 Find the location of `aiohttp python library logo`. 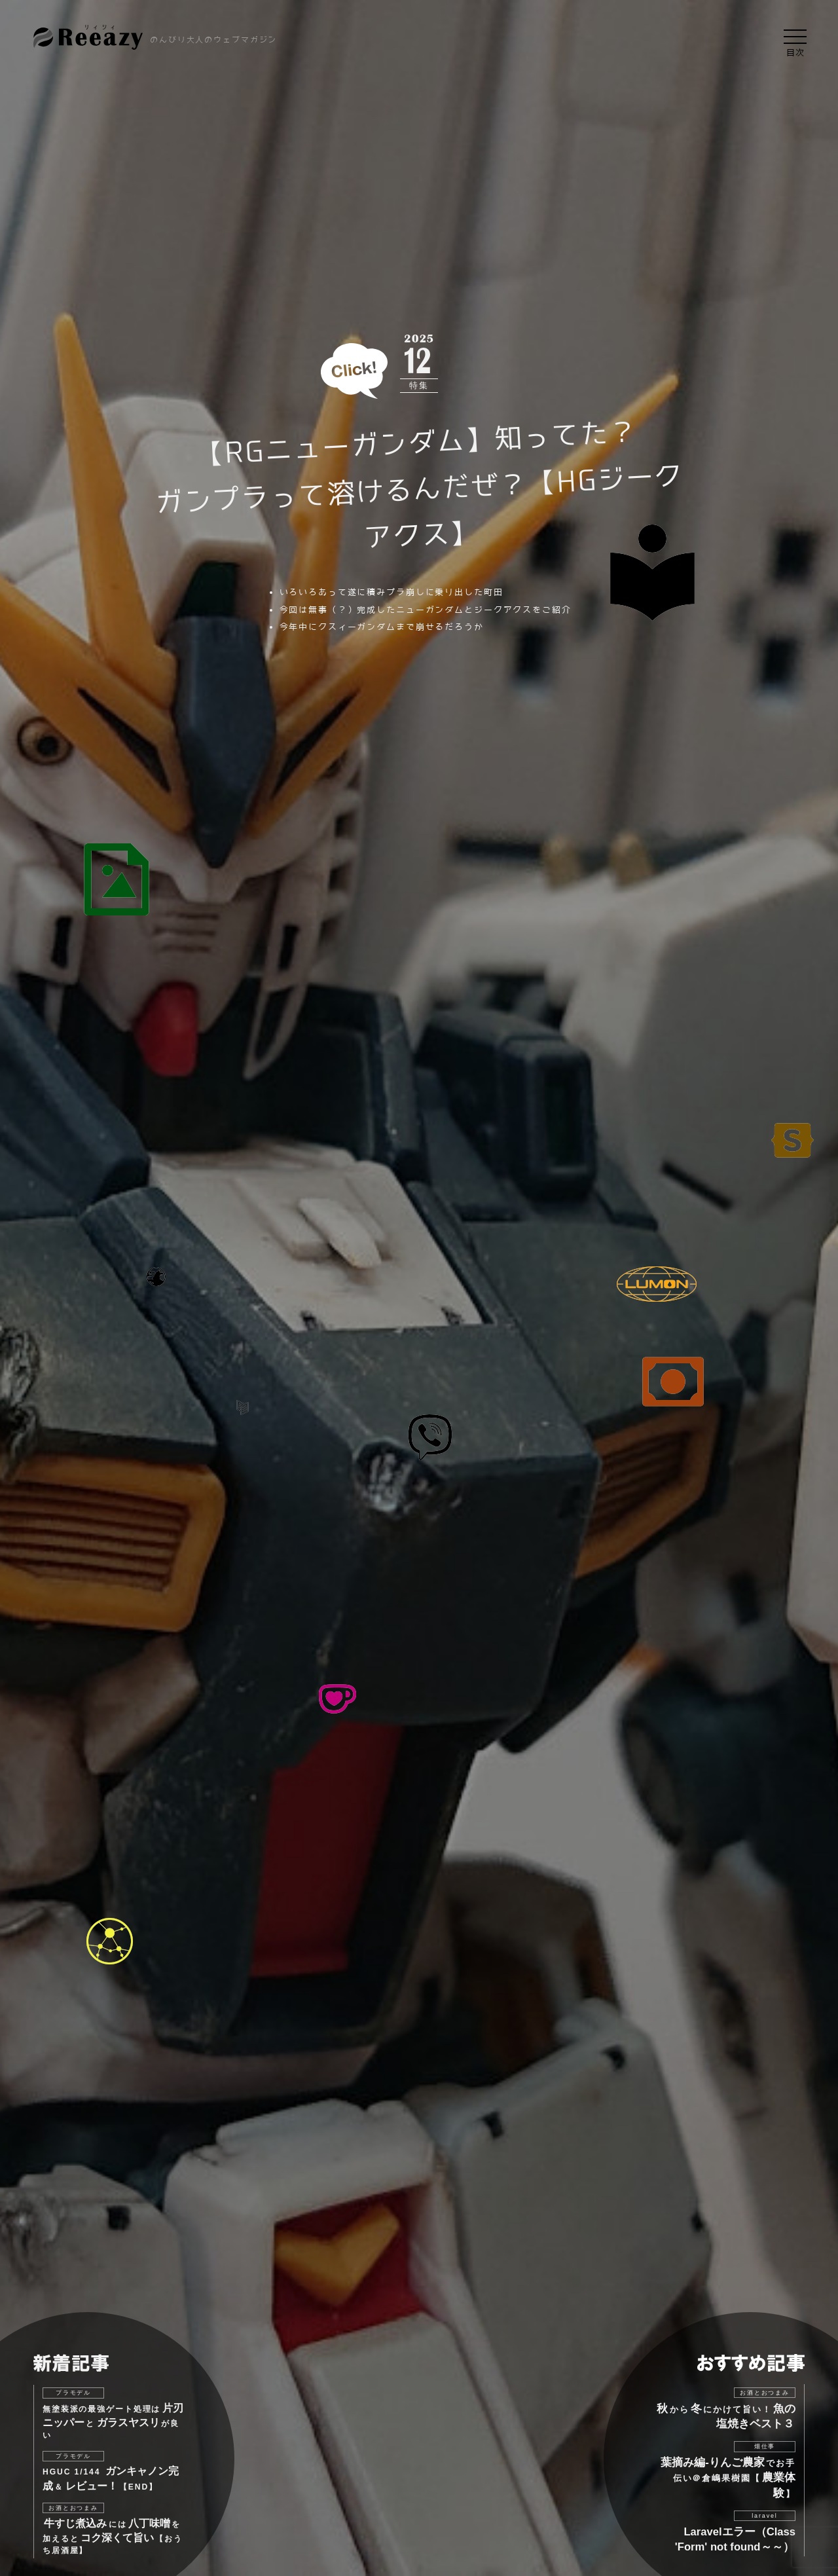

aiohttp python library logo is located at coordinates (109, 1941).